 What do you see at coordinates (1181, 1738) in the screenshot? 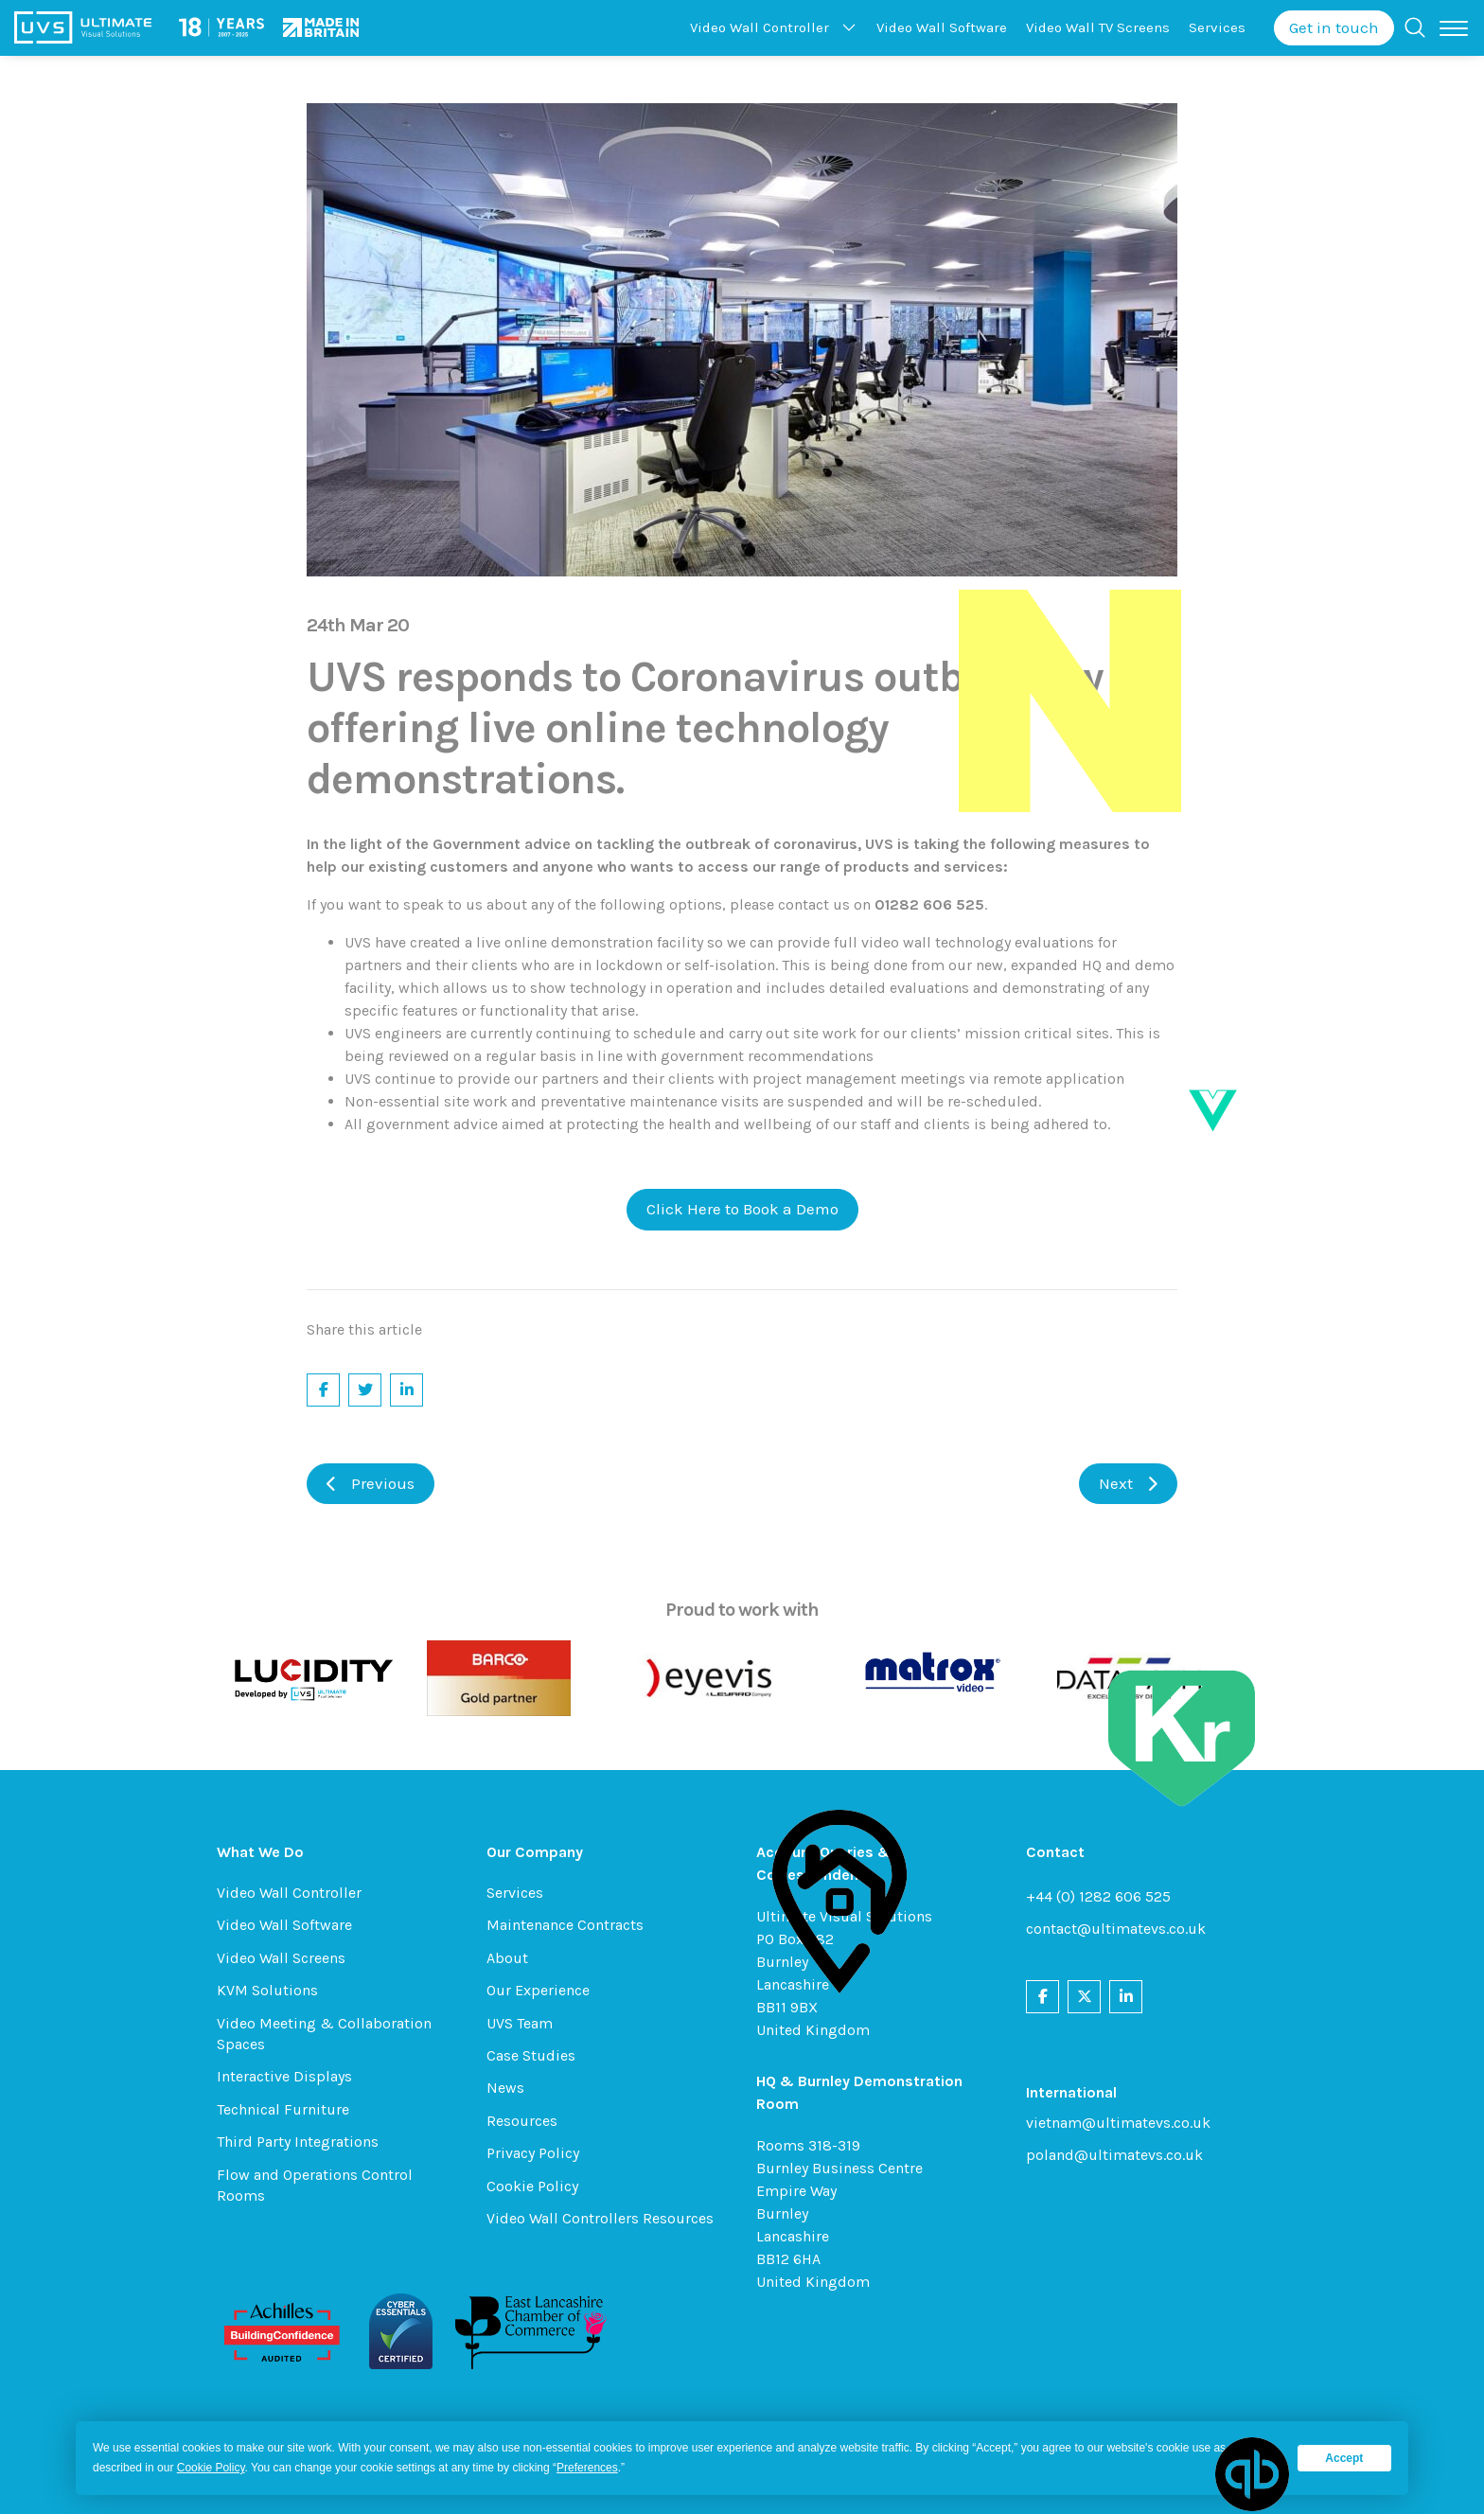
I see `kred app or service logo` at bounding box center [1181, 1738].